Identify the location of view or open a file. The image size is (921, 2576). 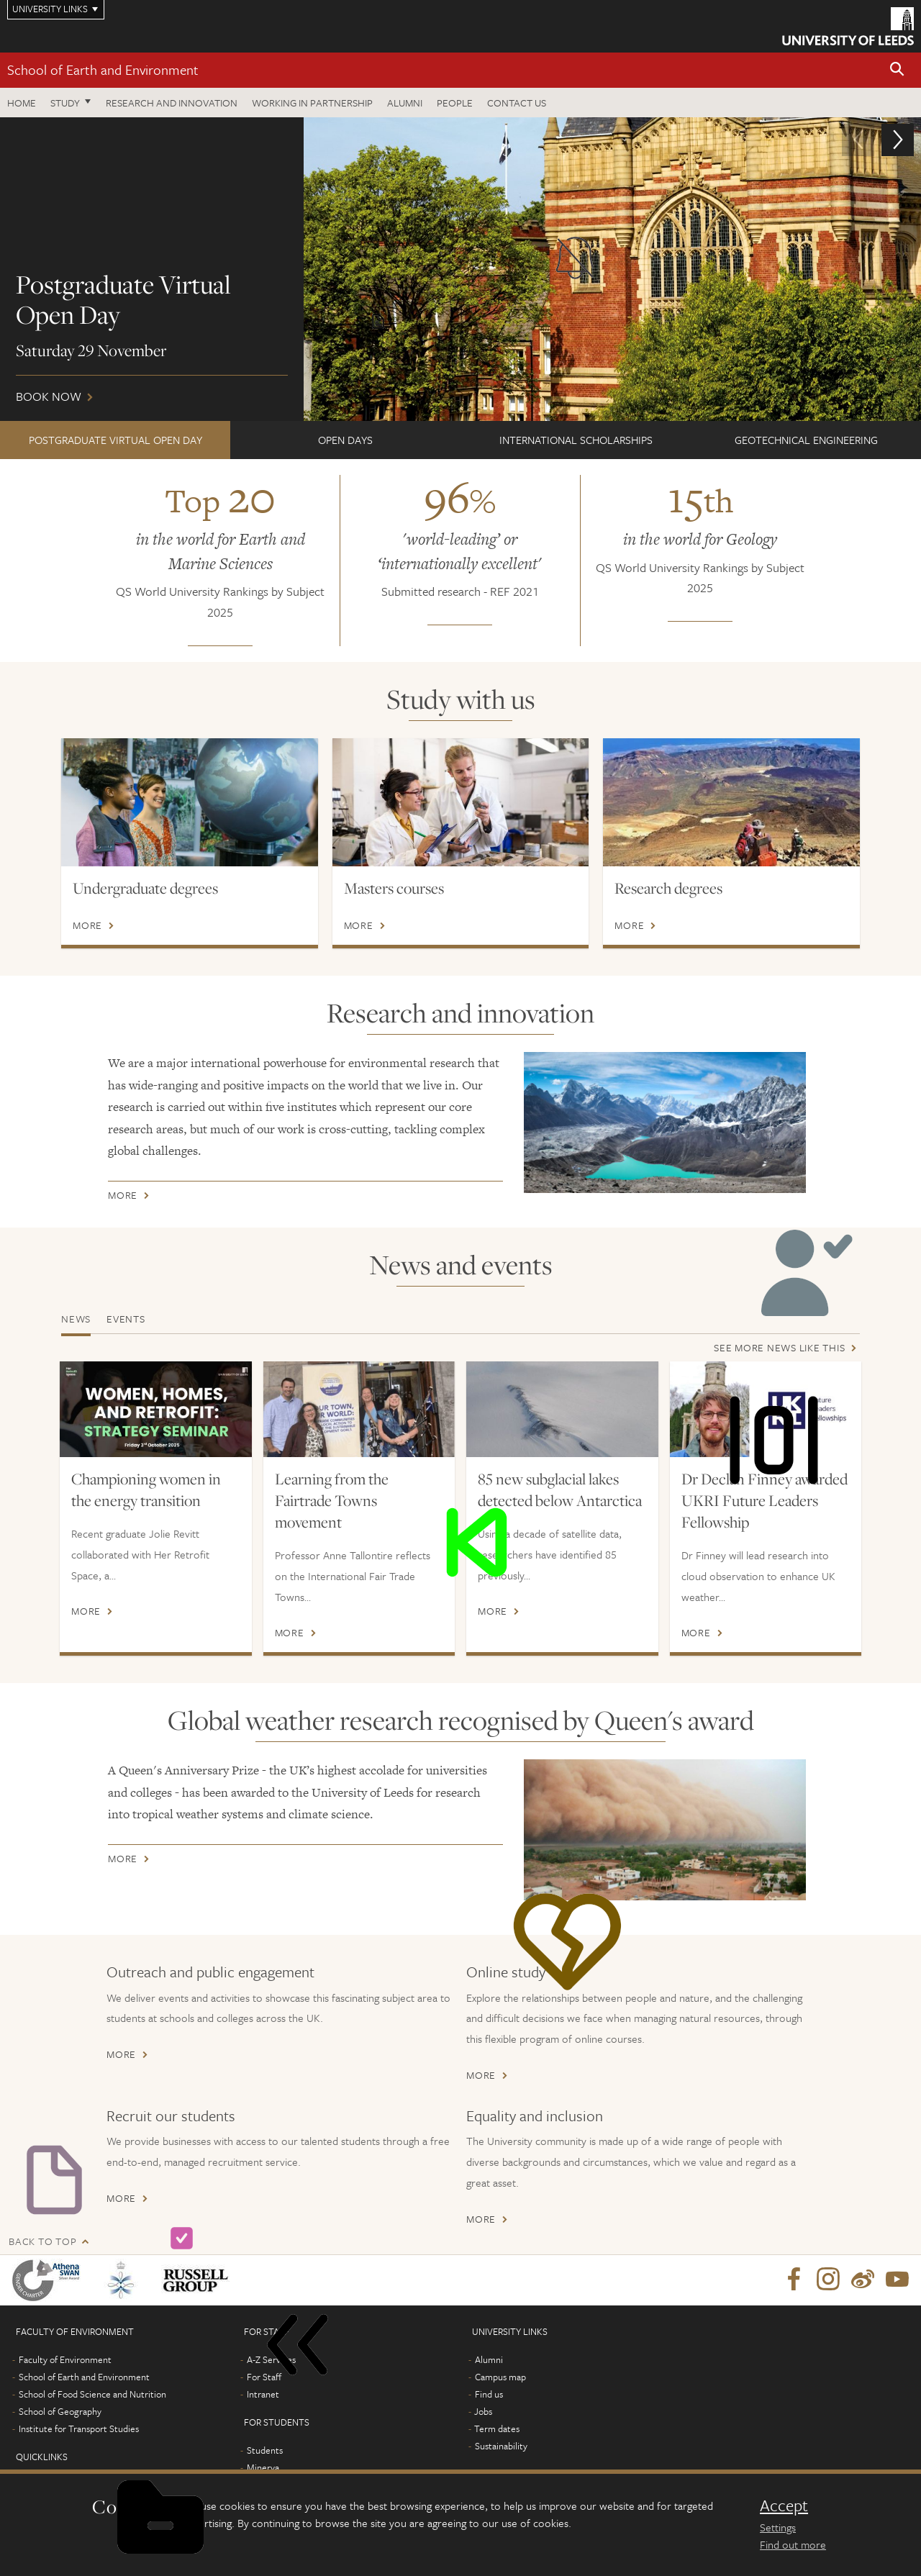
(54, 2180).